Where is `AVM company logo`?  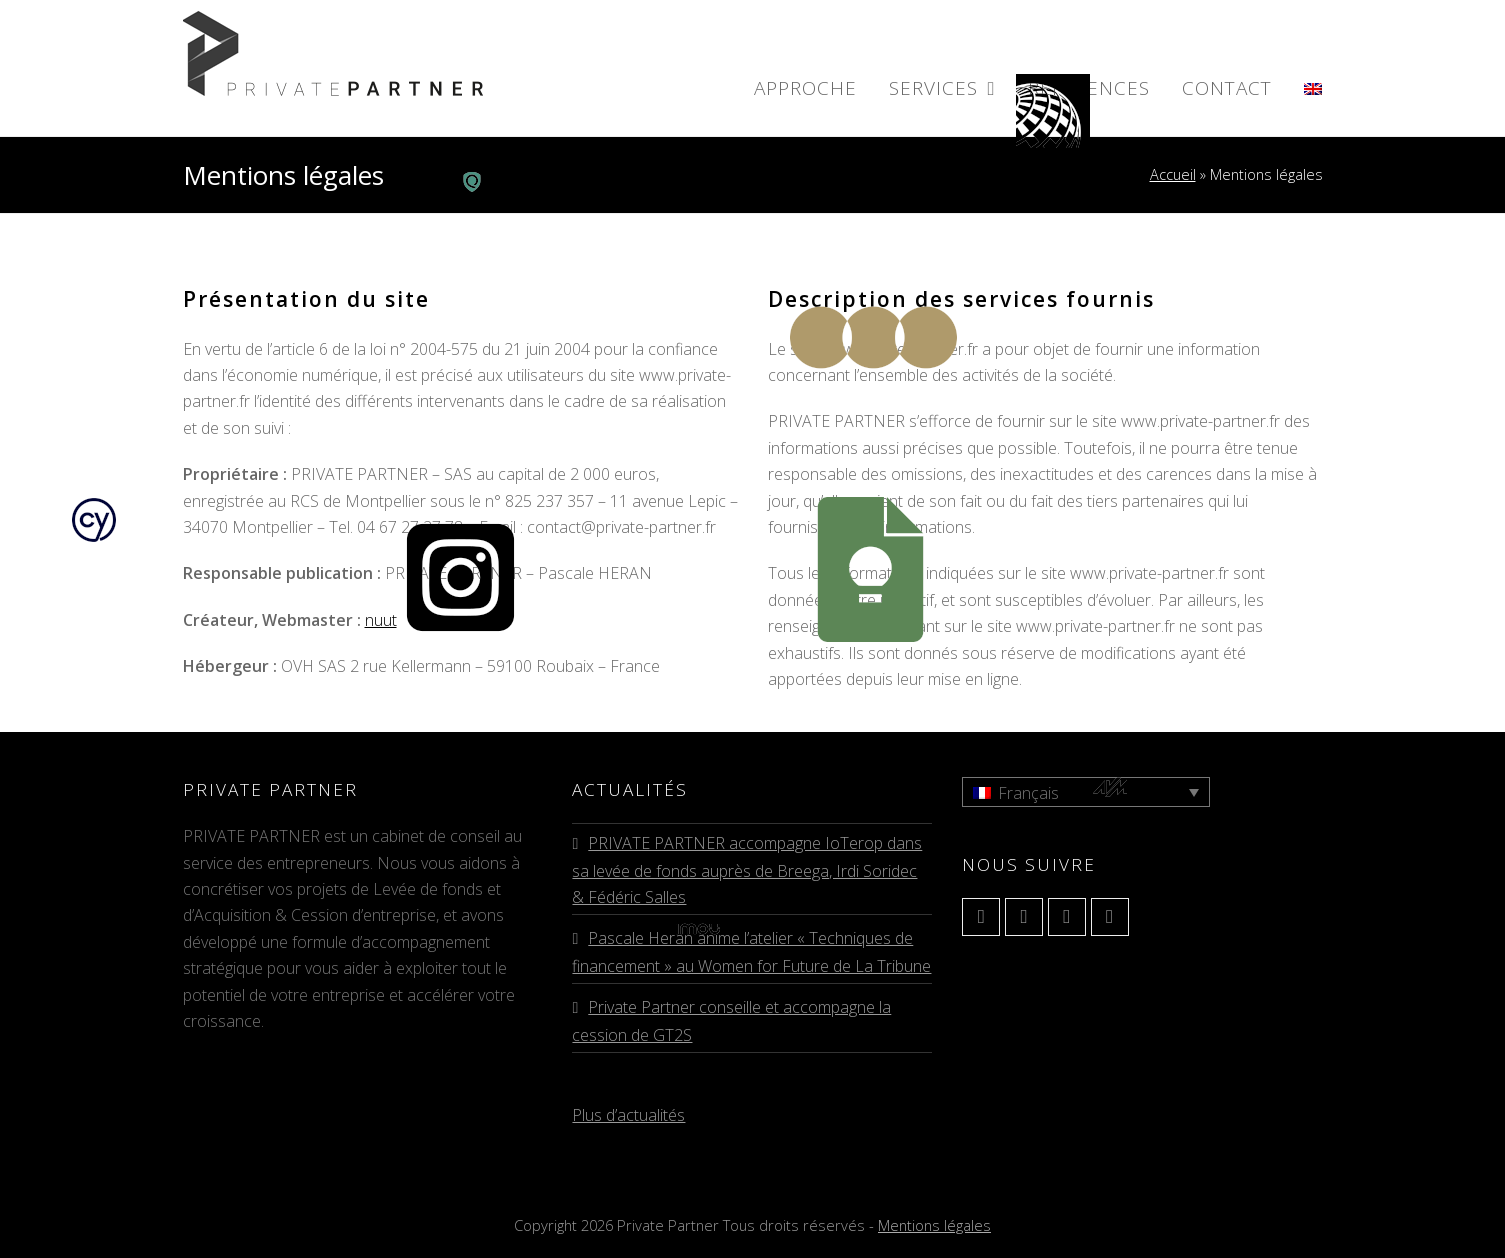 AVM company logo is located at coordinates (1110, 787).